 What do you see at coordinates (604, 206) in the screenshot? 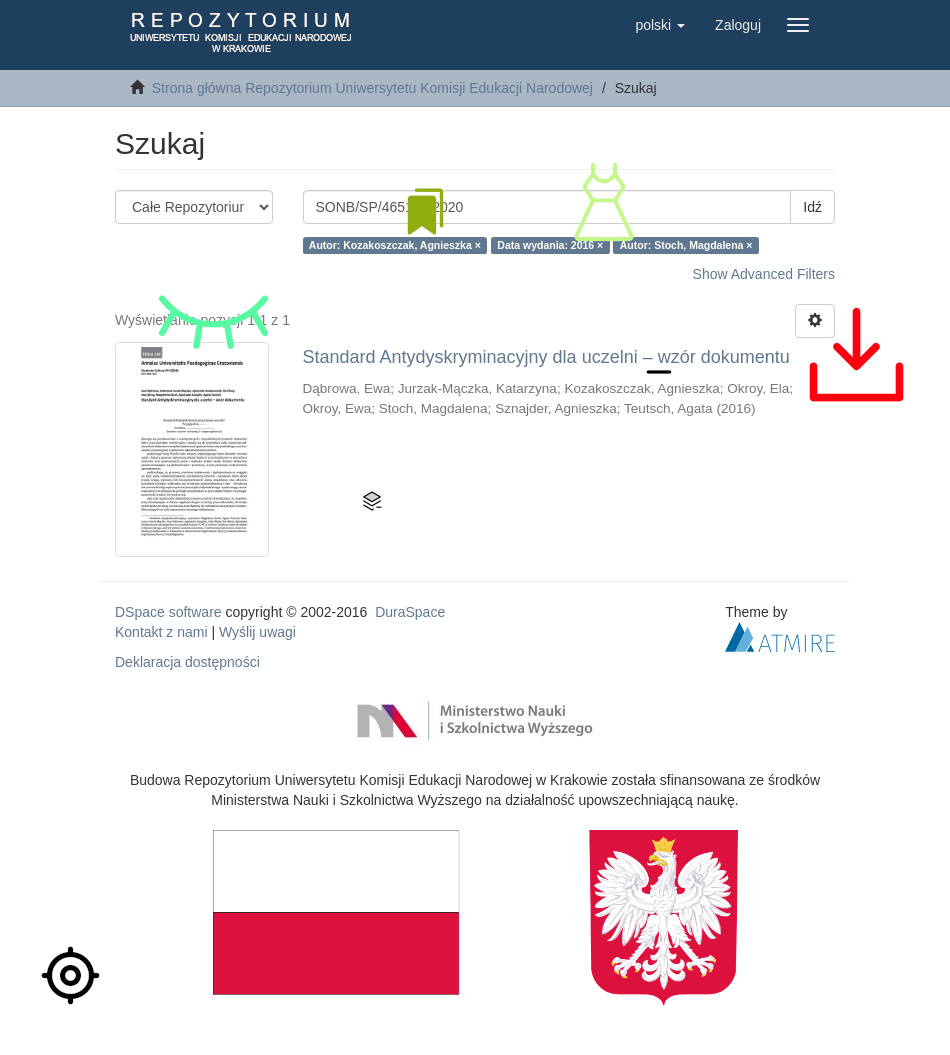
I see `browse women's clothing` at bounding box center [604, 206].